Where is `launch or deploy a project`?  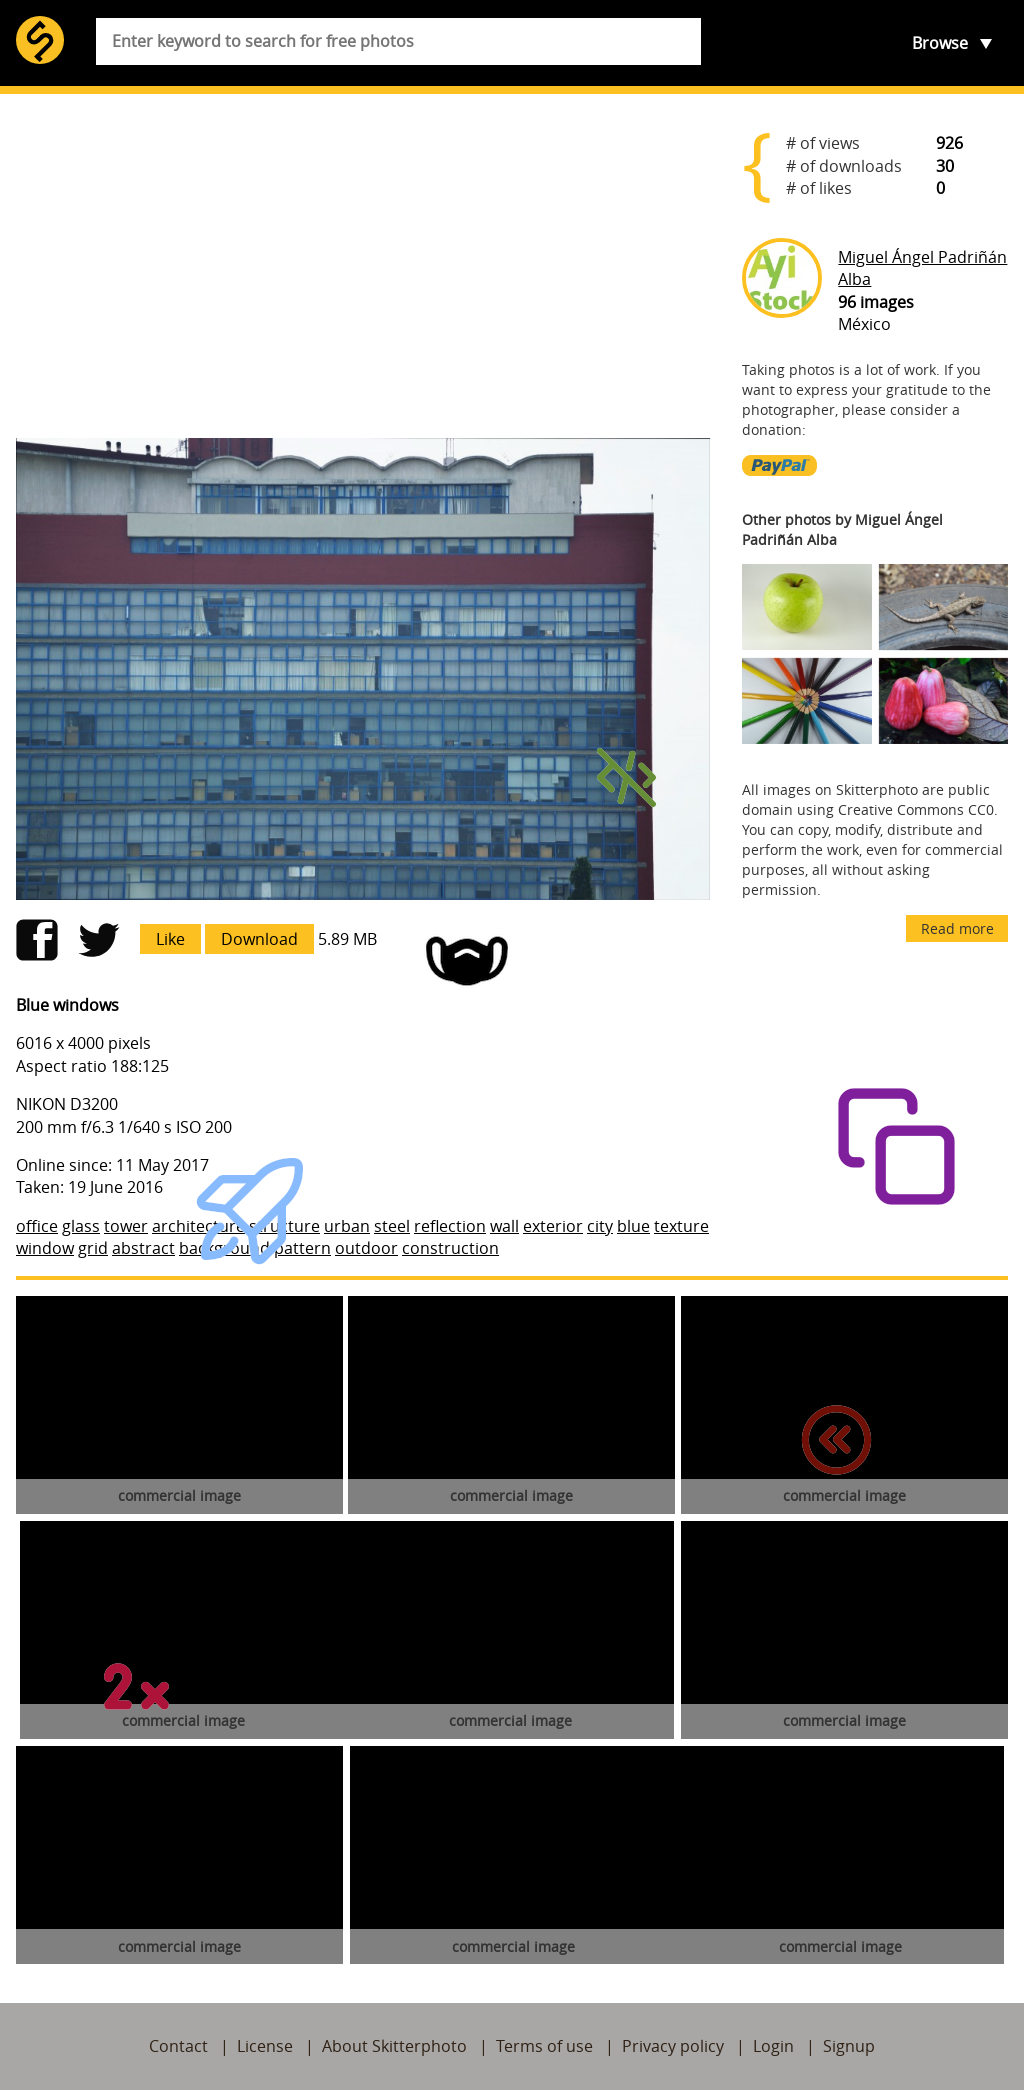 launch or deploy a project is located at coordinates (252, 1209).